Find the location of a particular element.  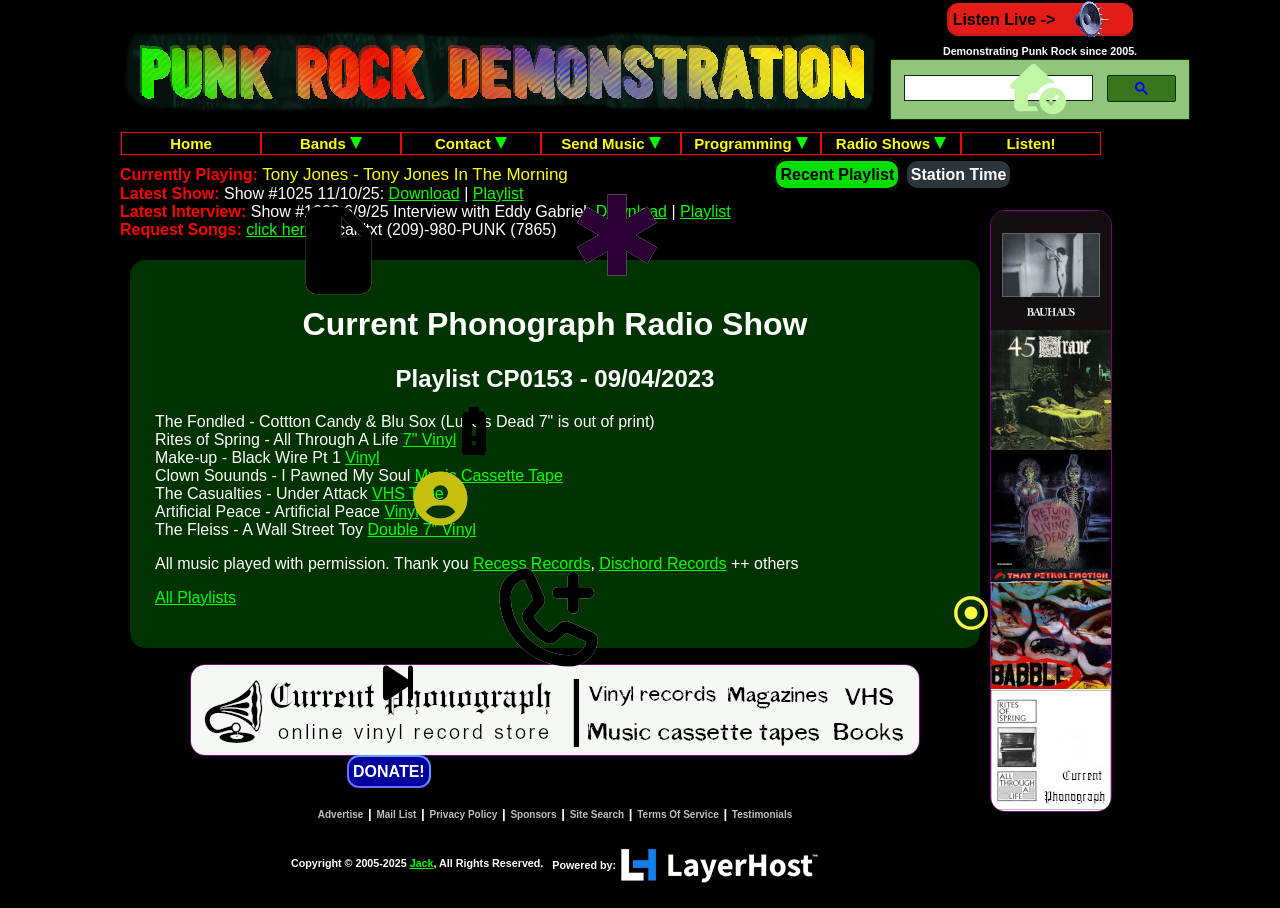

select this option (radio button) is located at coordinates (971, 613).